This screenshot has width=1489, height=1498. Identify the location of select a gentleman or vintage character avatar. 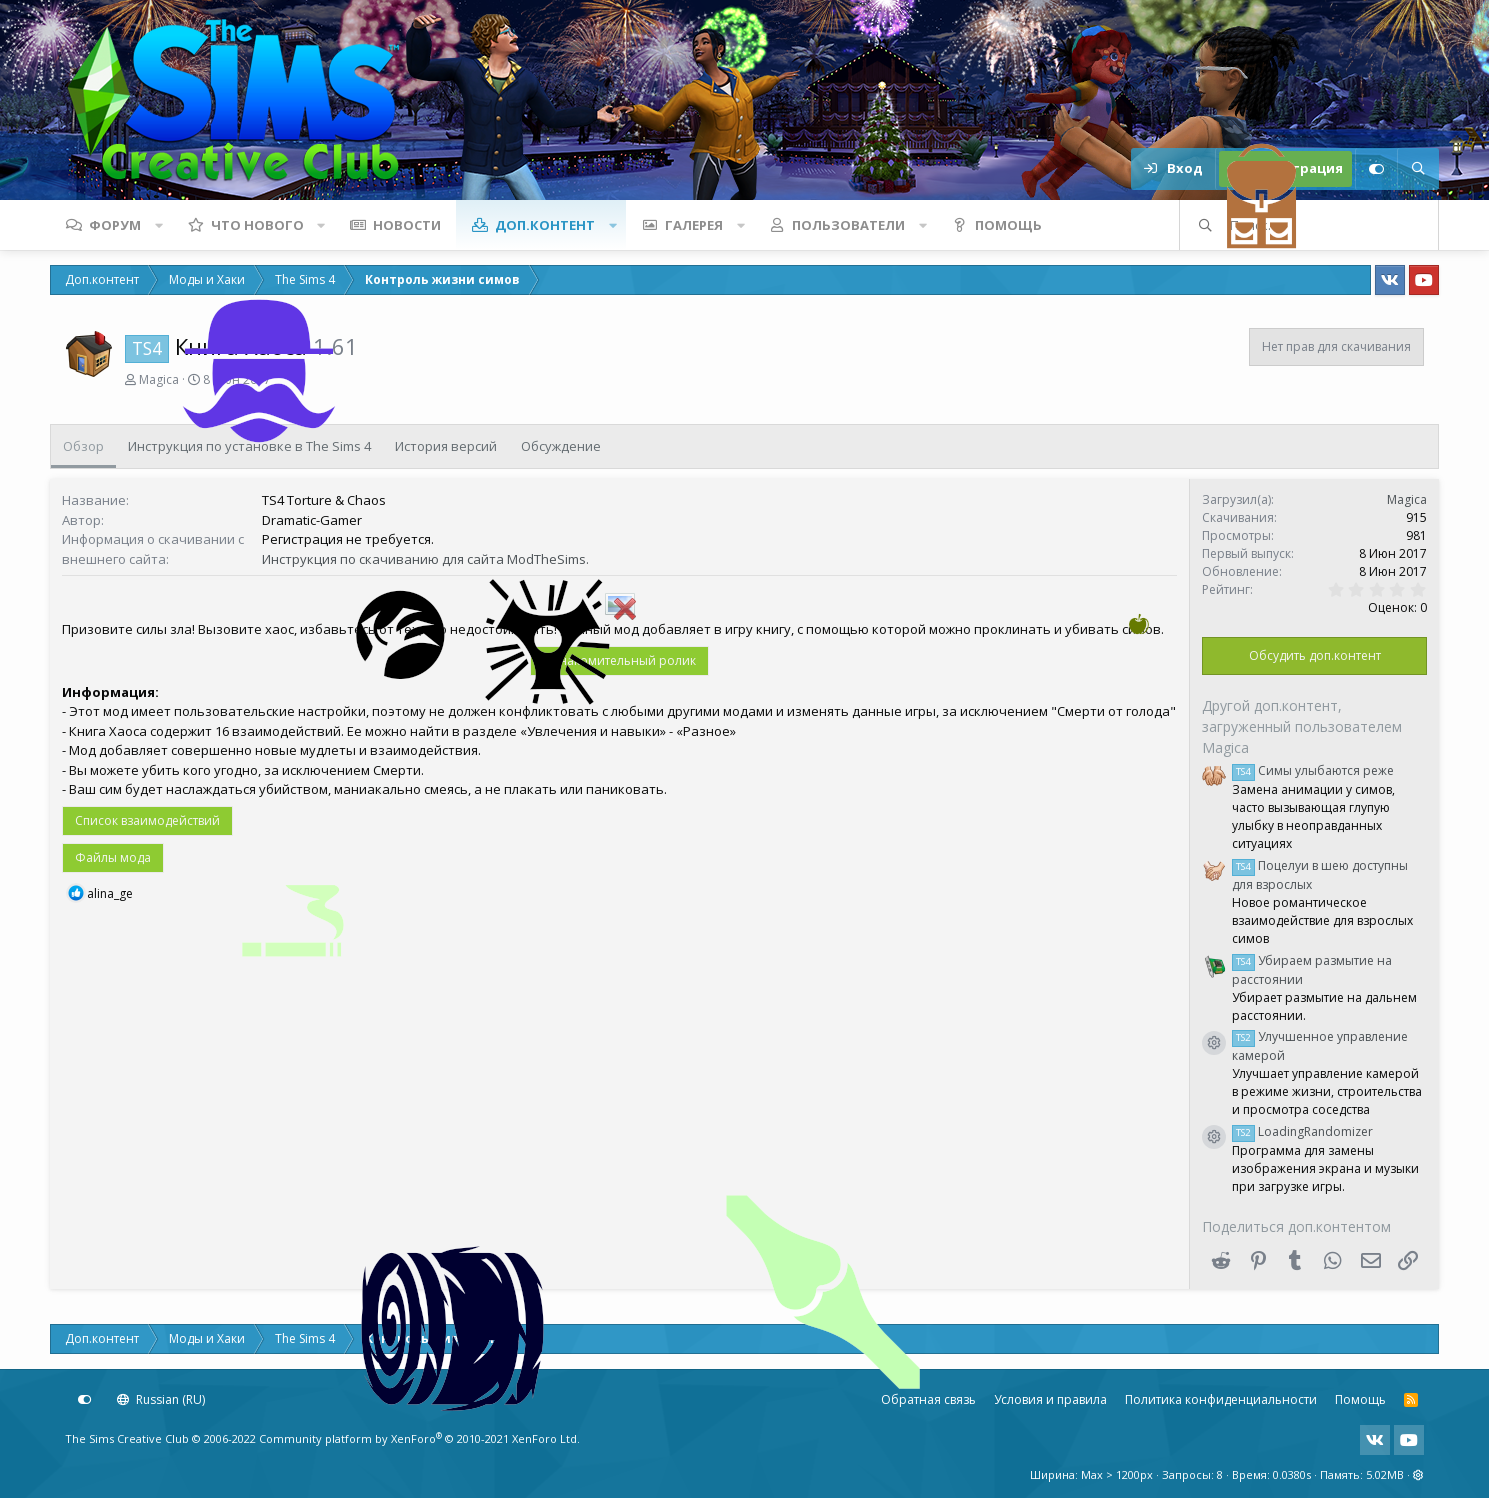
(259, 371).